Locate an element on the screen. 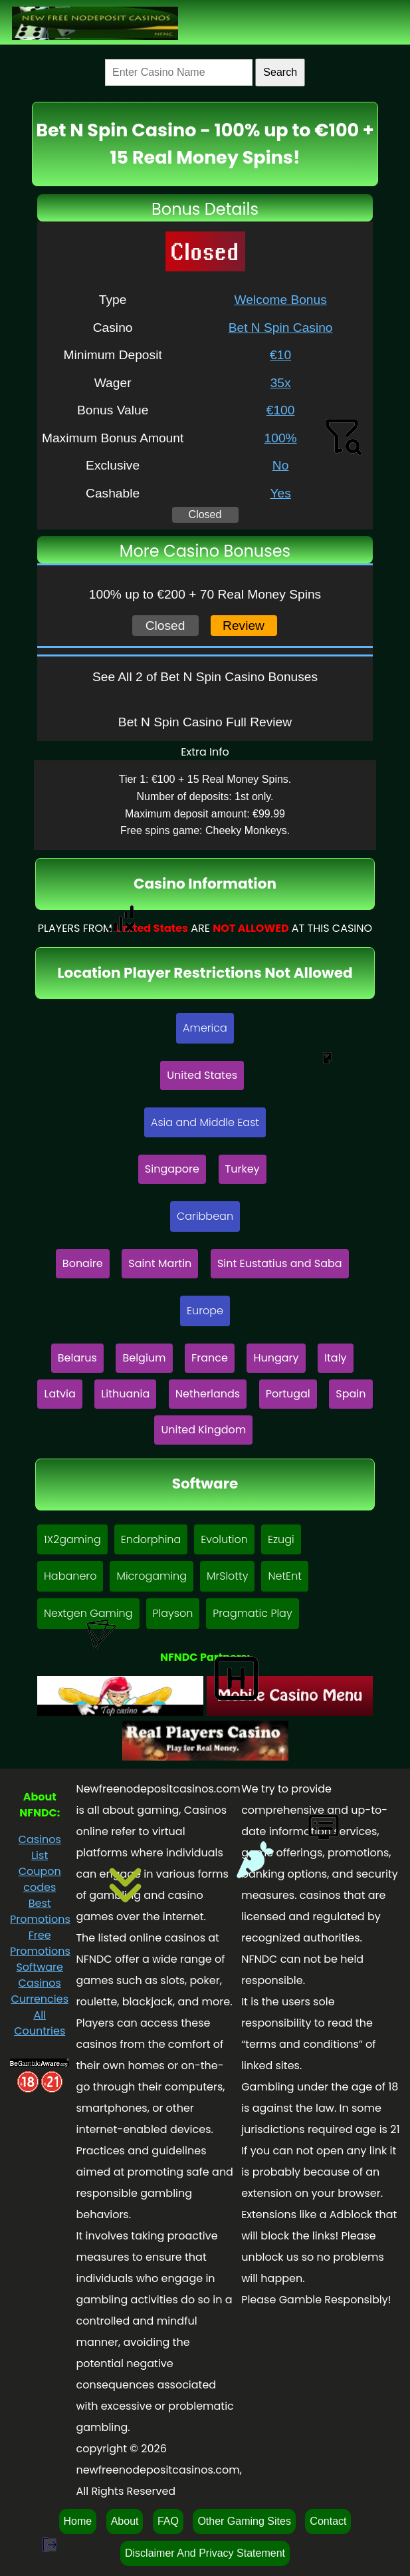 This screenshot has width=410, height=2576. browse vegetable or produce category is located at coordinates (254, 1861).